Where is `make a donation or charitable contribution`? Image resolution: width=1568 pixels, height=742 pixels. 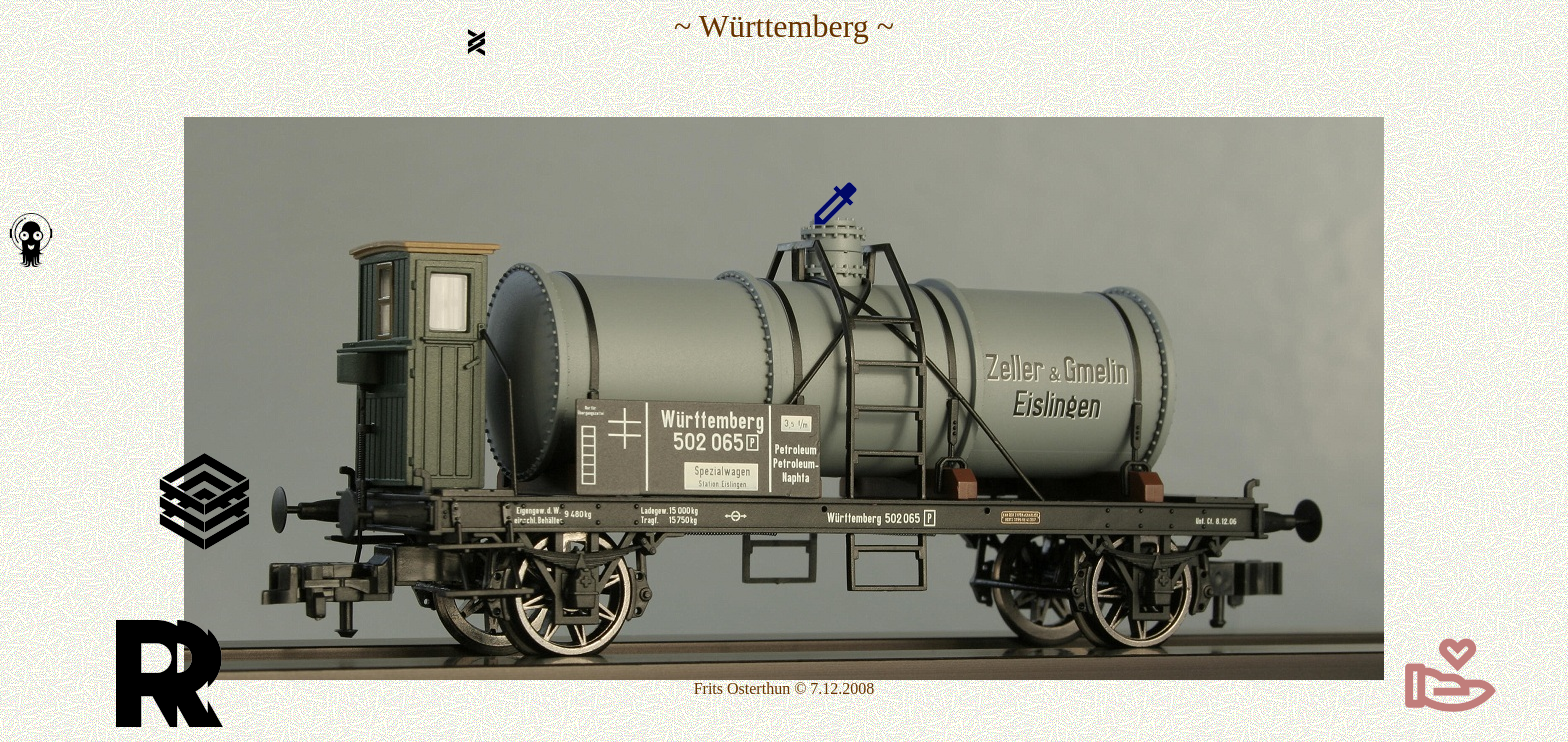 make a donation or charitable contribution is located at coordinates (1449, 675).